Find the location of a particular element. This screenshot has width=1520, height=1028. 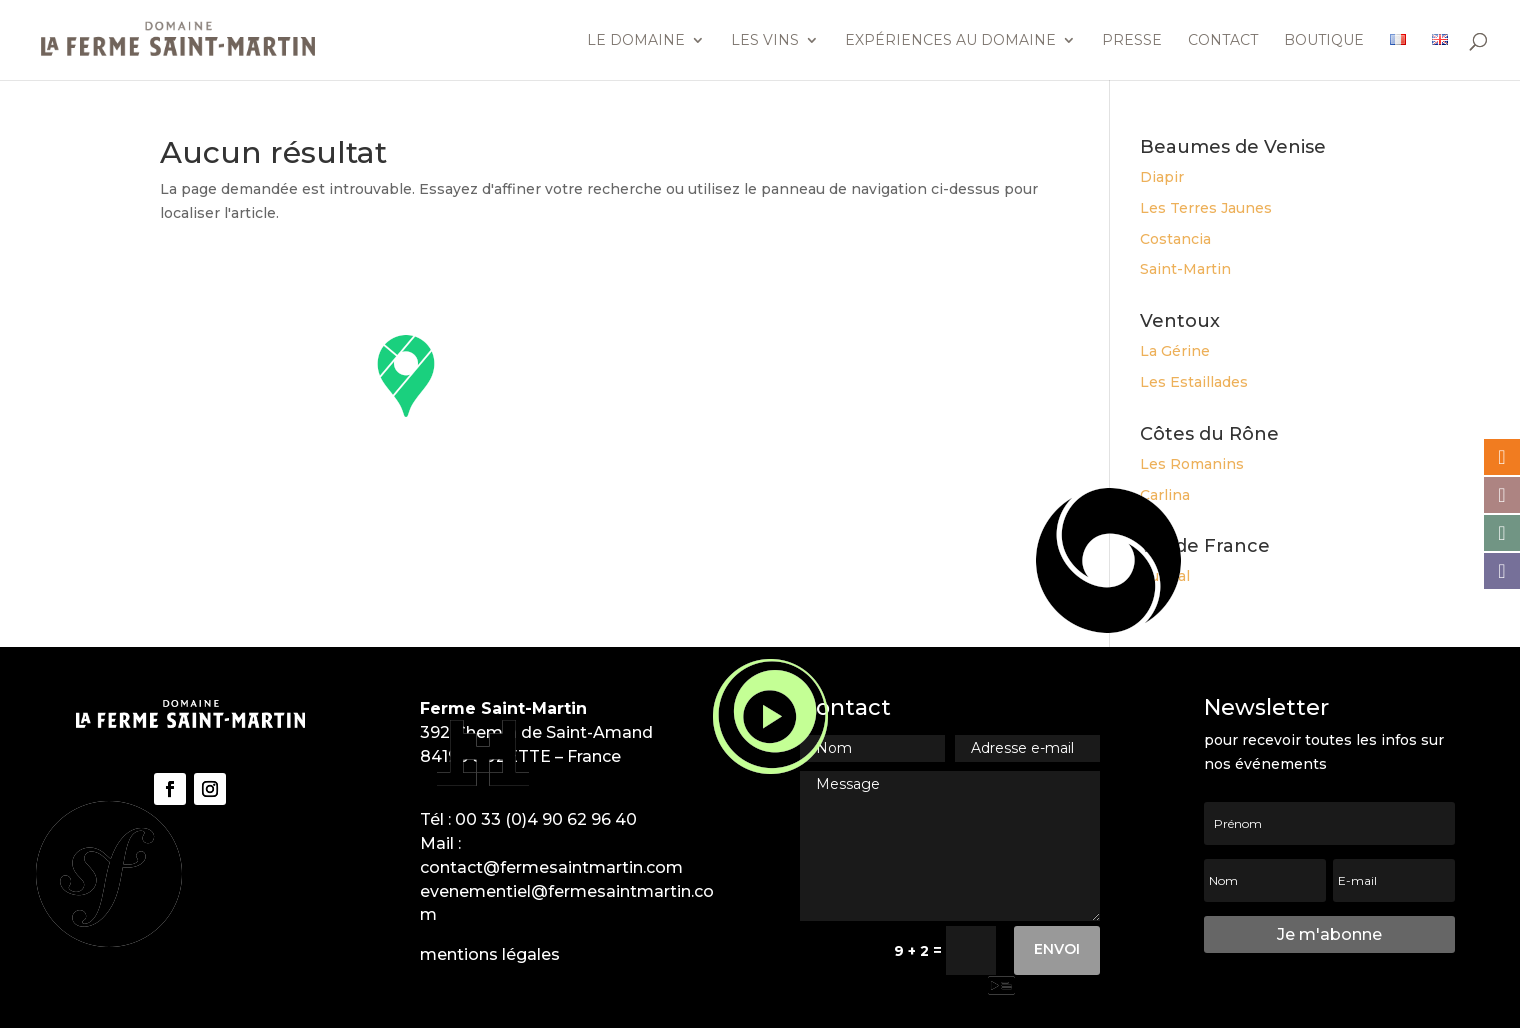

PreMiD logo - indicates Discord rich presence integration is located at coordinates (1001, 985).